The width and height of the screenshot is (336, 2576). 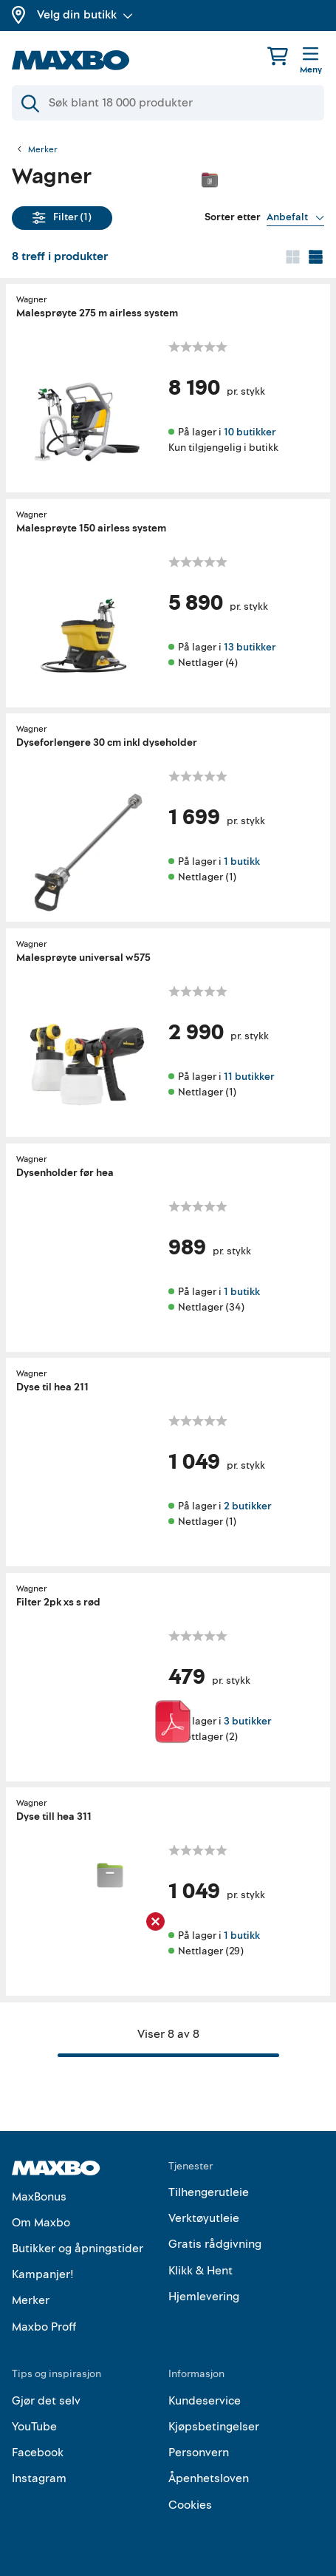 What do you see at coordinates (173, 1722) in the screenshot?
I see `open a PDF document` at bounding box center [173, 1722].